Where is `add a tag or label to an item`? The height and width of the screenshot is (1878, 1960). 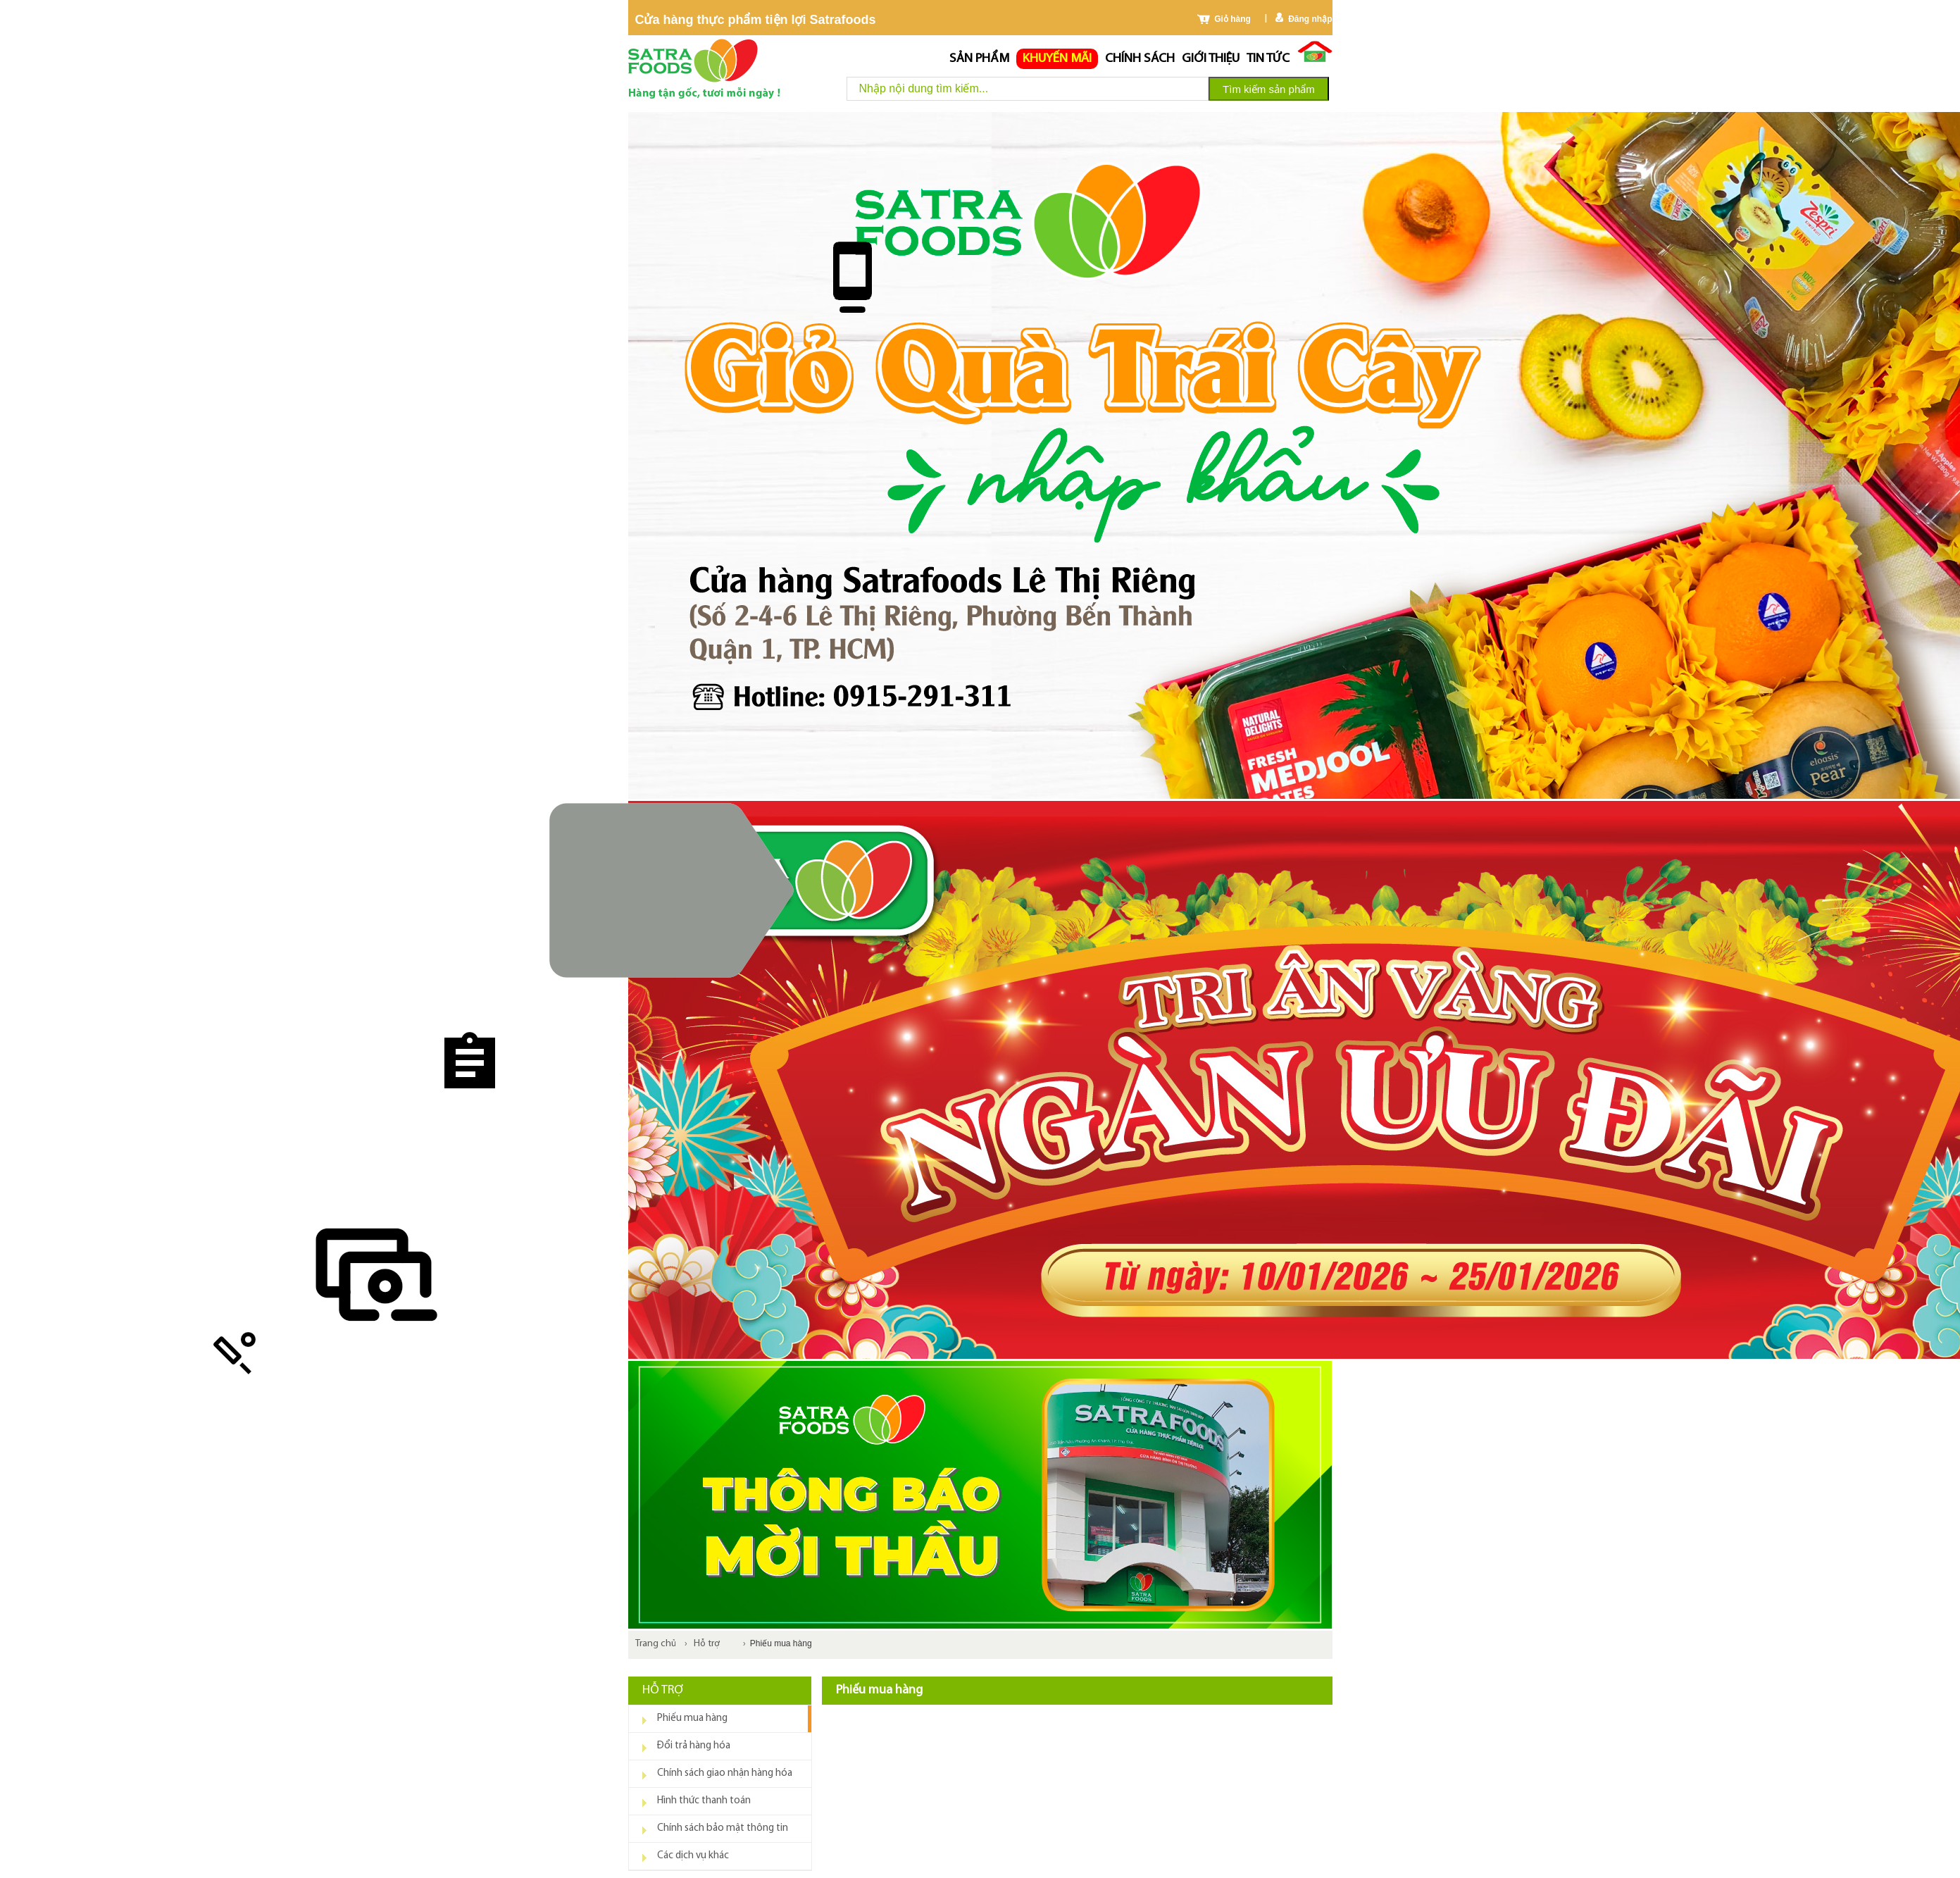
add a tag or label to an item is located at coordinates (663, 890).